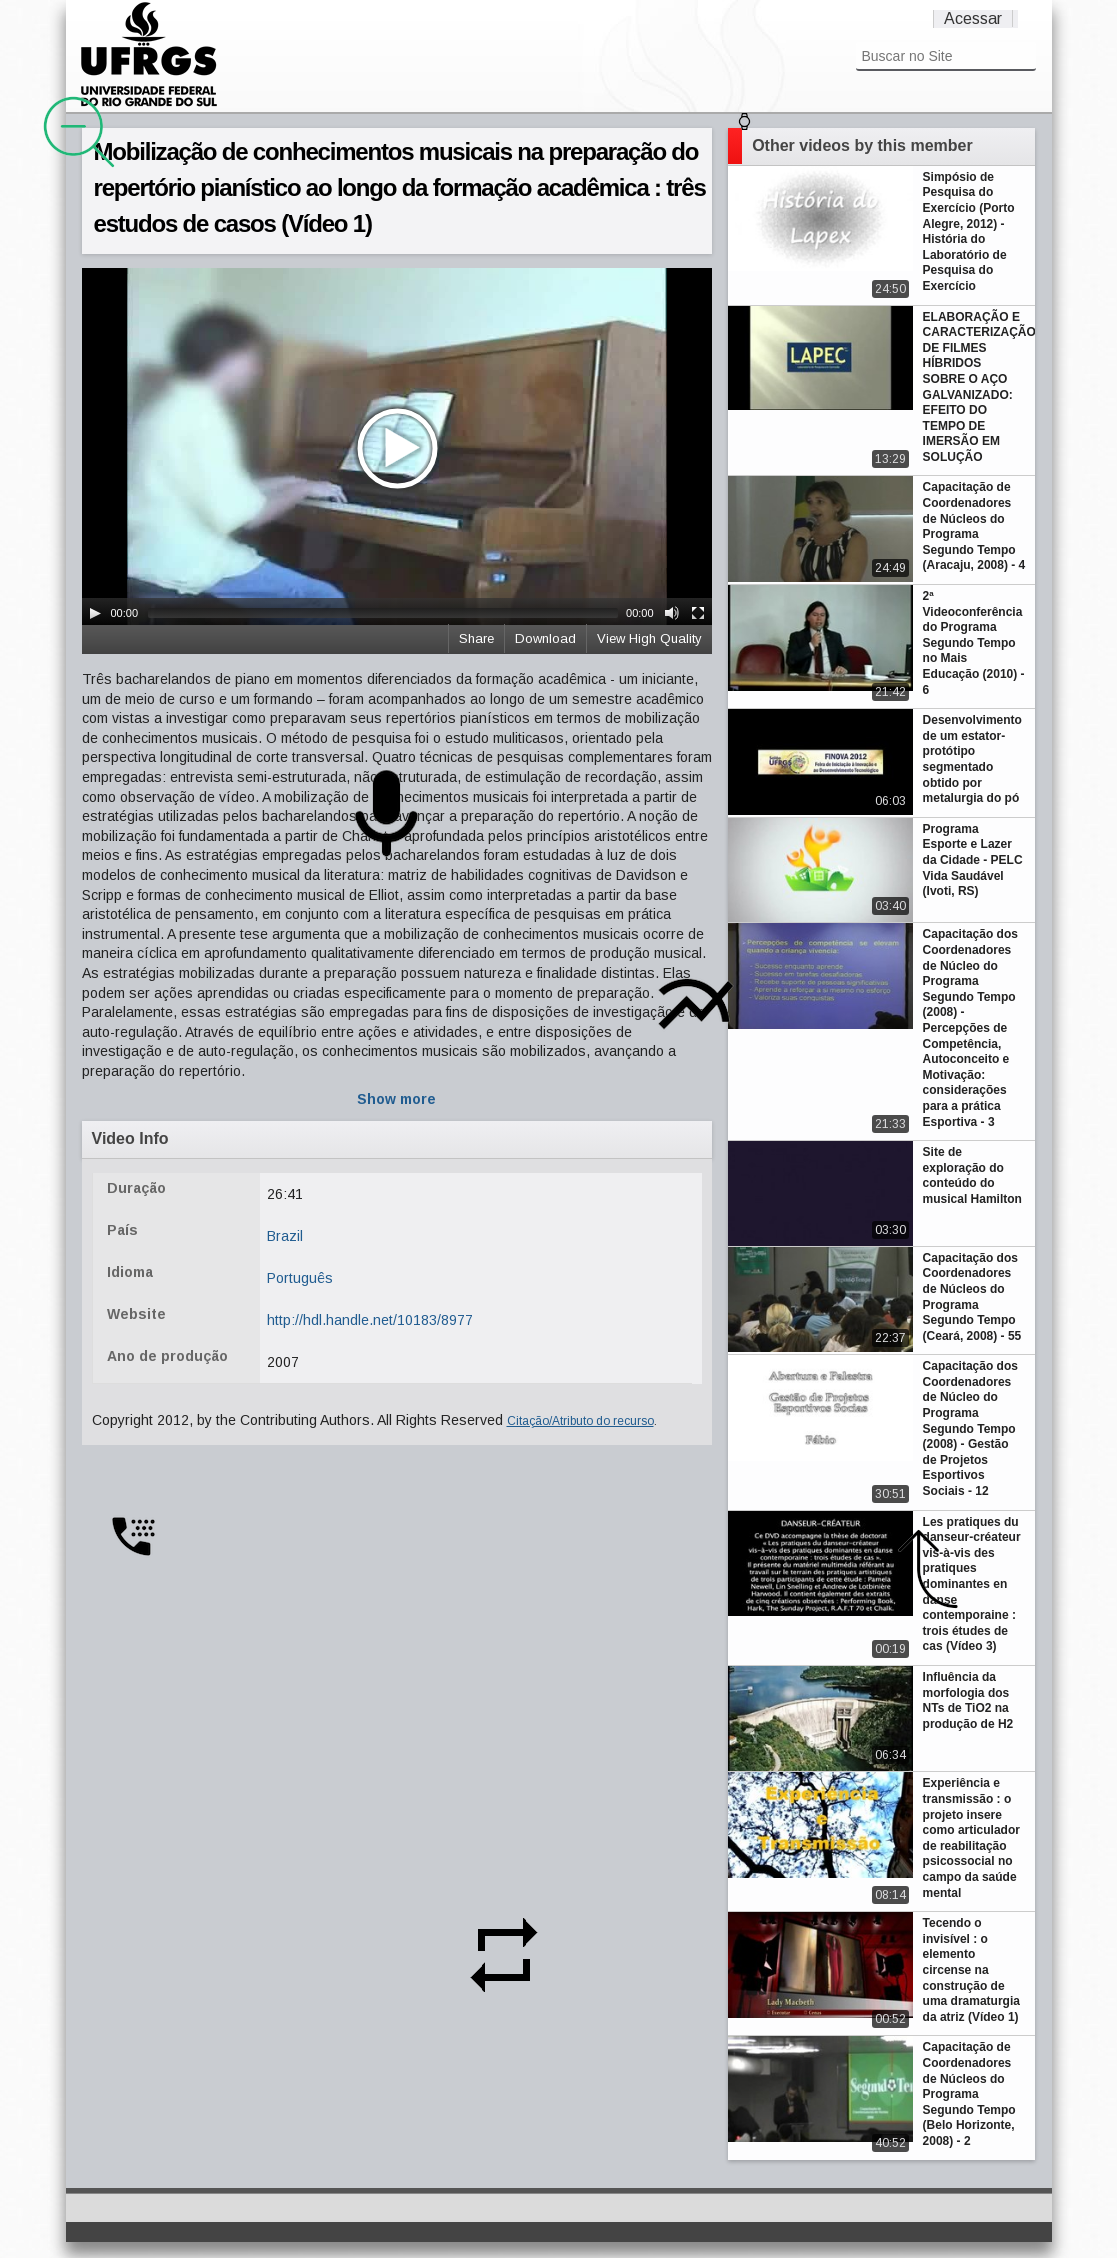  What do you see at coordinates (386, 815) in the screenshot?
I see `tap to start voice recording` at bounding box center [386, 815].